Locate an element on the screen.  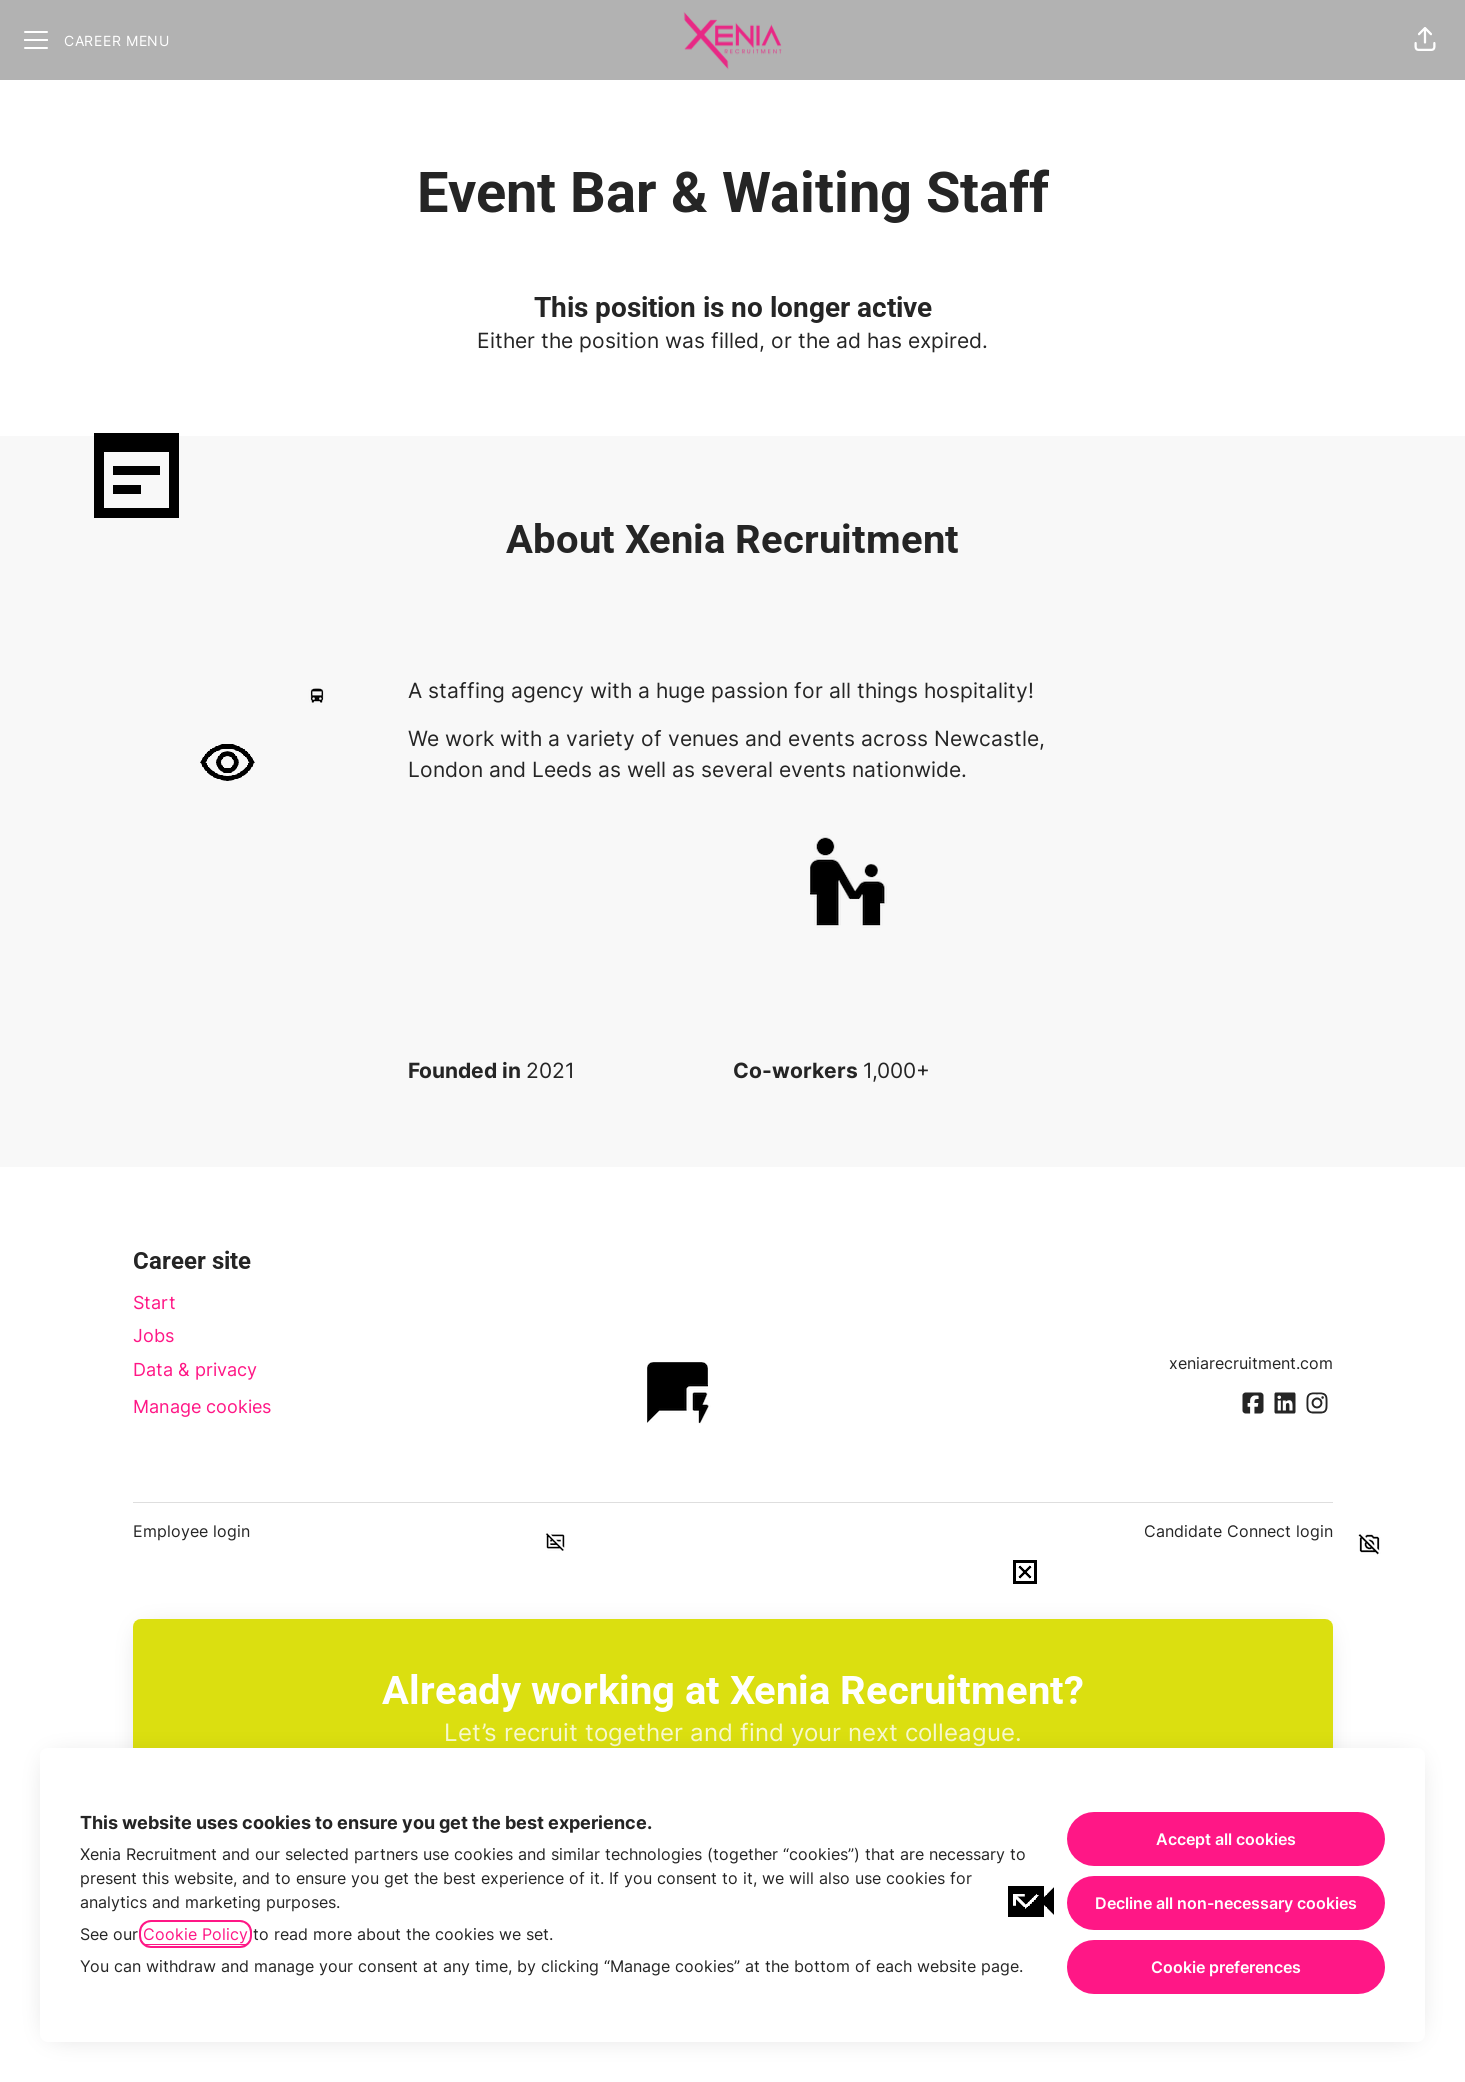
open rich text editor is located at coordinates (136, 475).